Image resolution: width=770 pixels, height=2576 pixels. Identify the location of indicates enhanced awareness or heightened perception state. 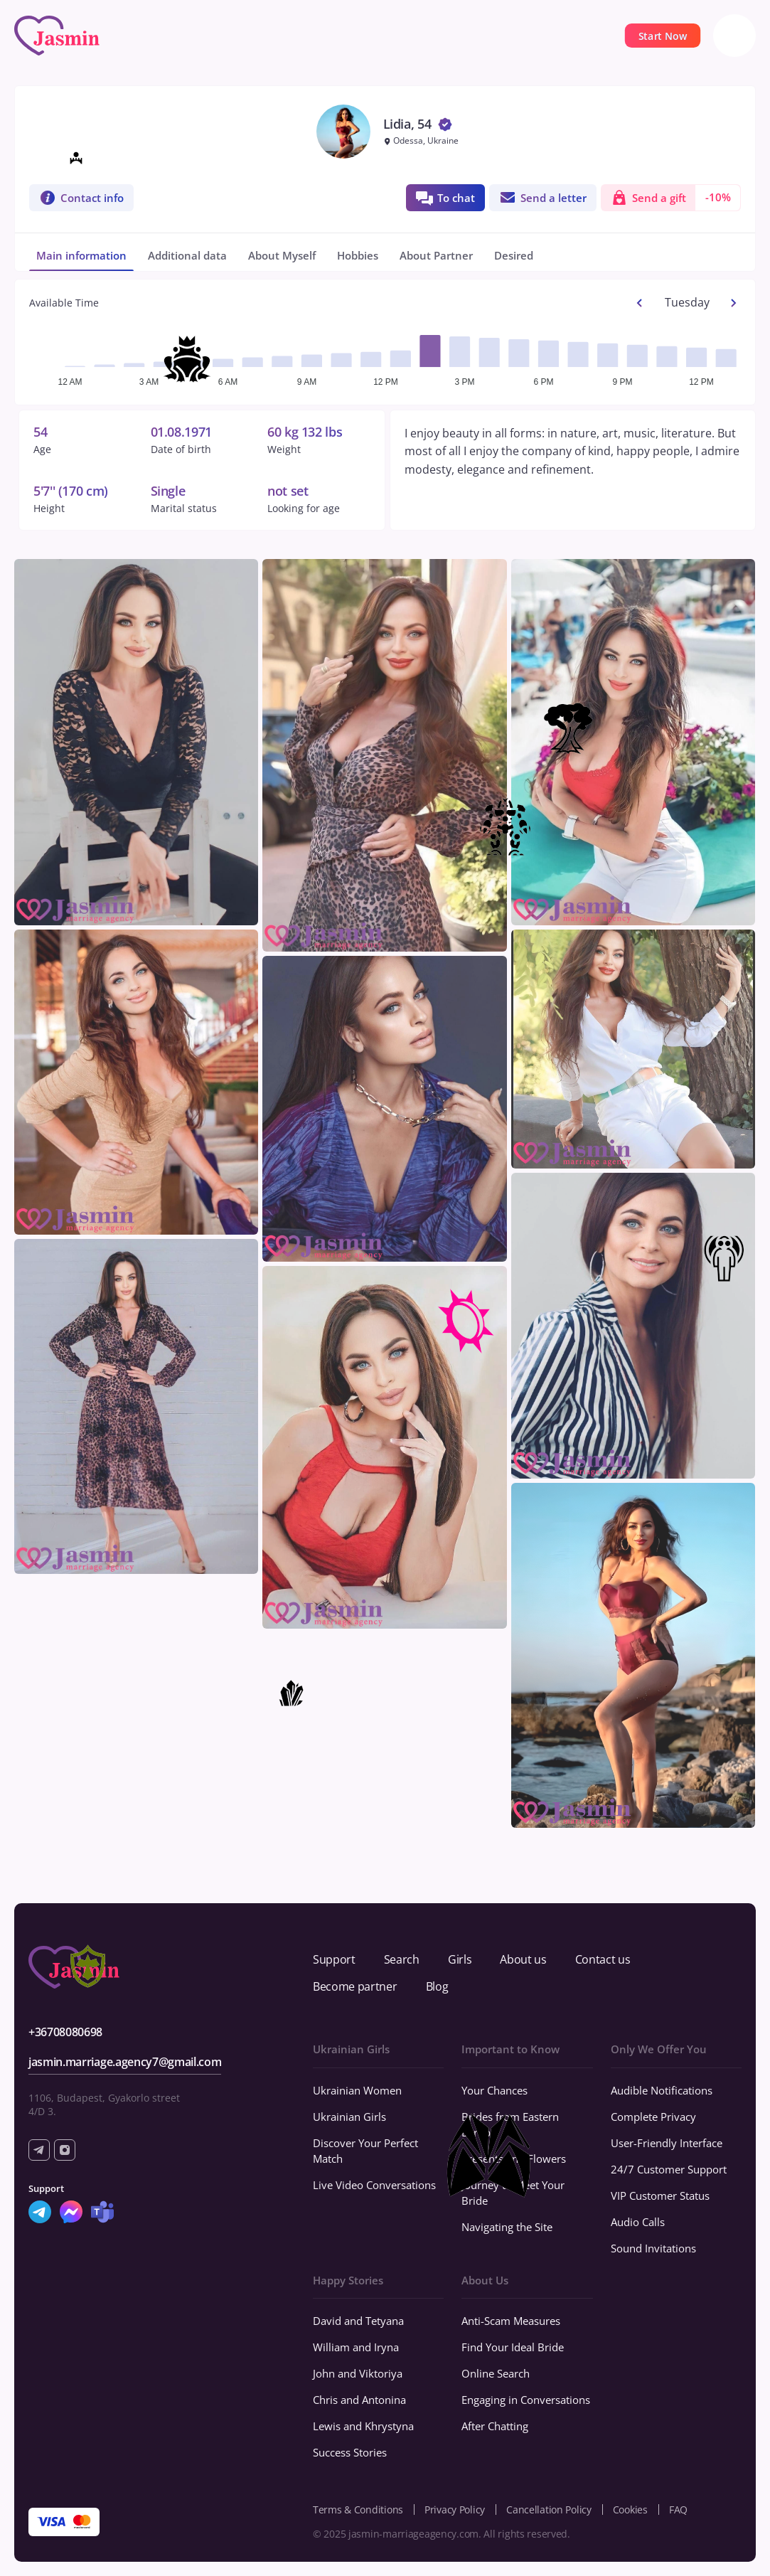
(724, 1258).